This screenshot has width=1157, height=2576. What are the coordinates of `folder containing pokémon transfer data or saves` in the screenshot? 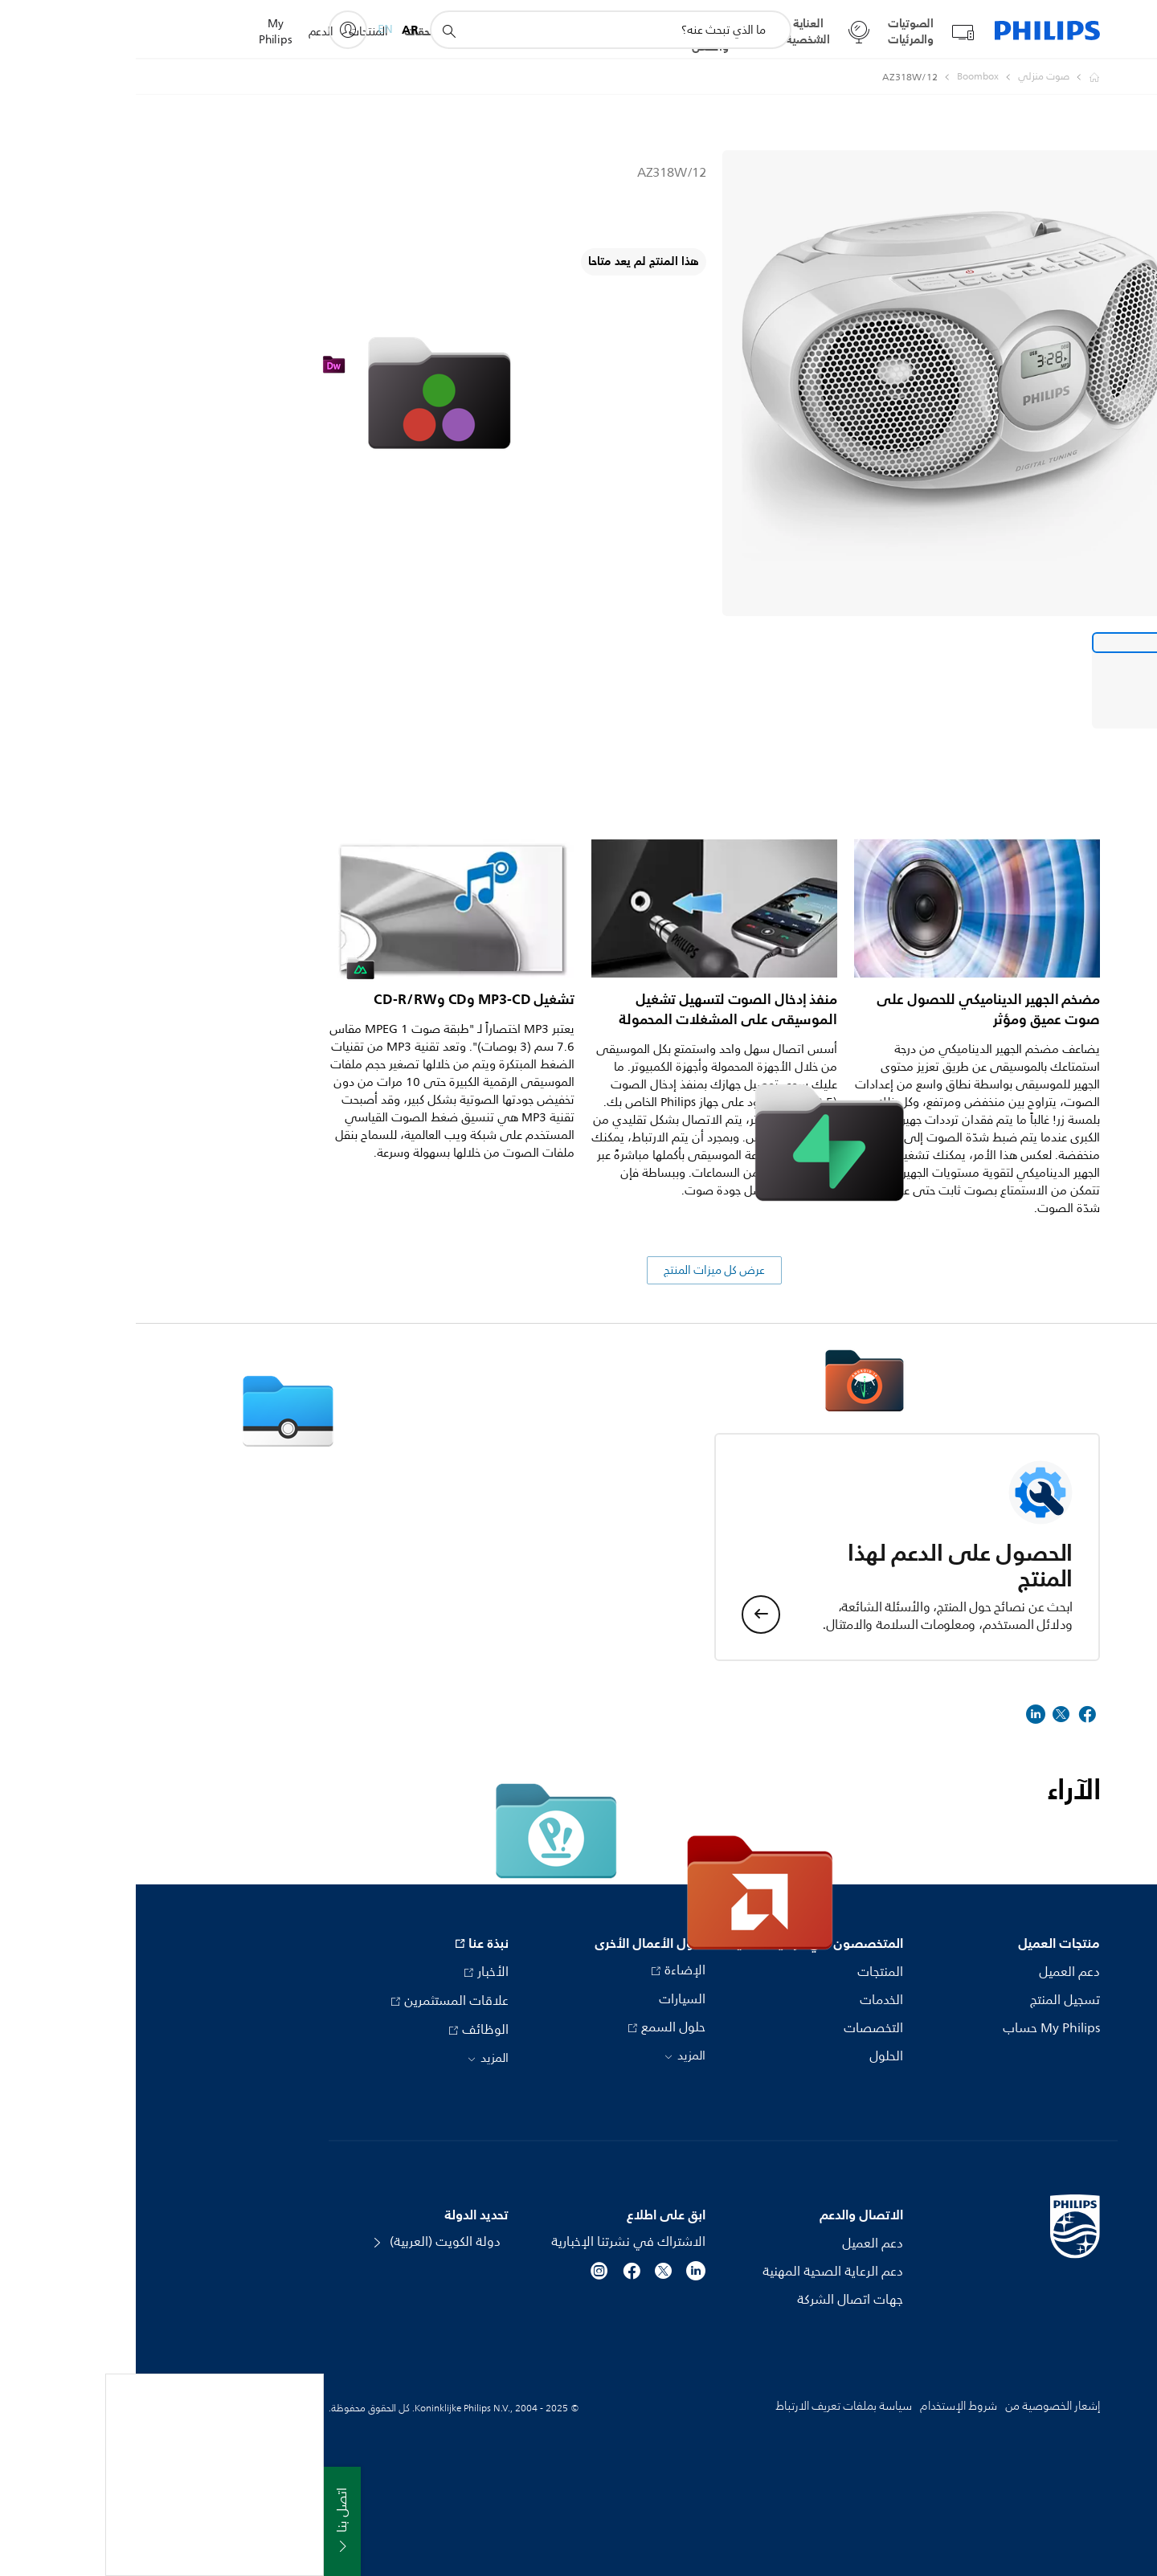 It's located at (288, 1414).